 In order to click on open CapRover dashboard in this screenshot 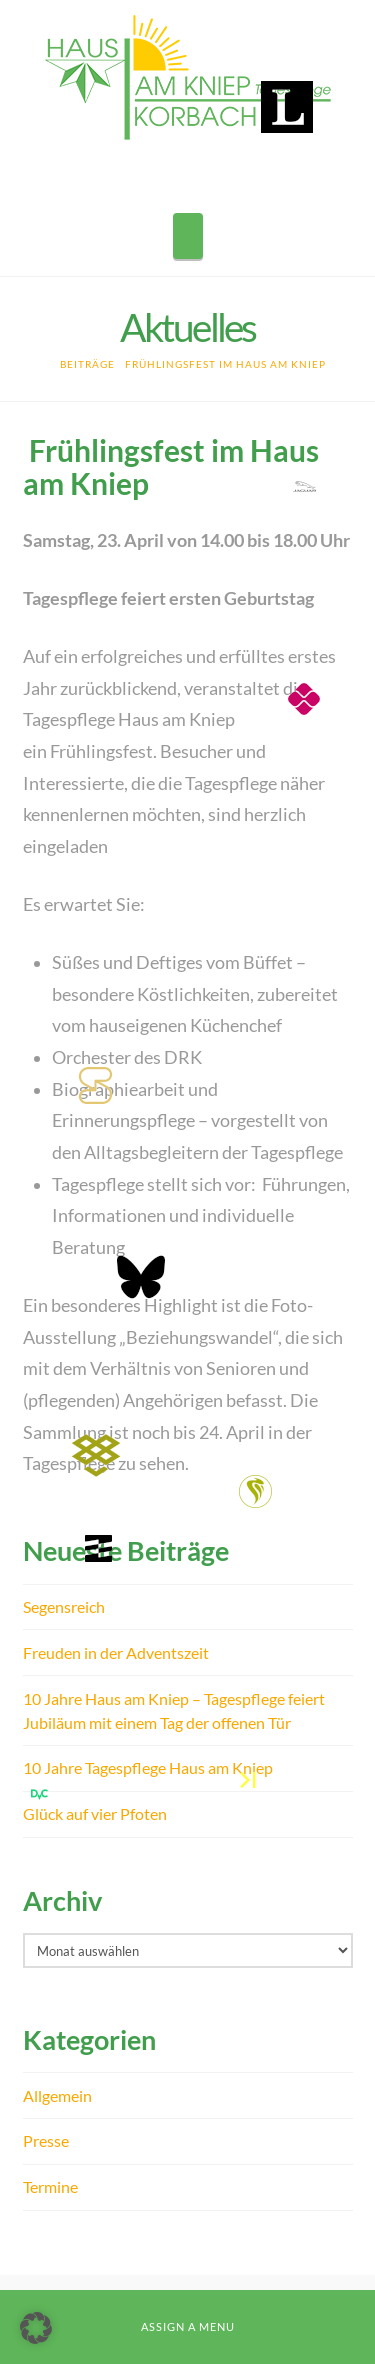, I will do `click(255, 1491)`.